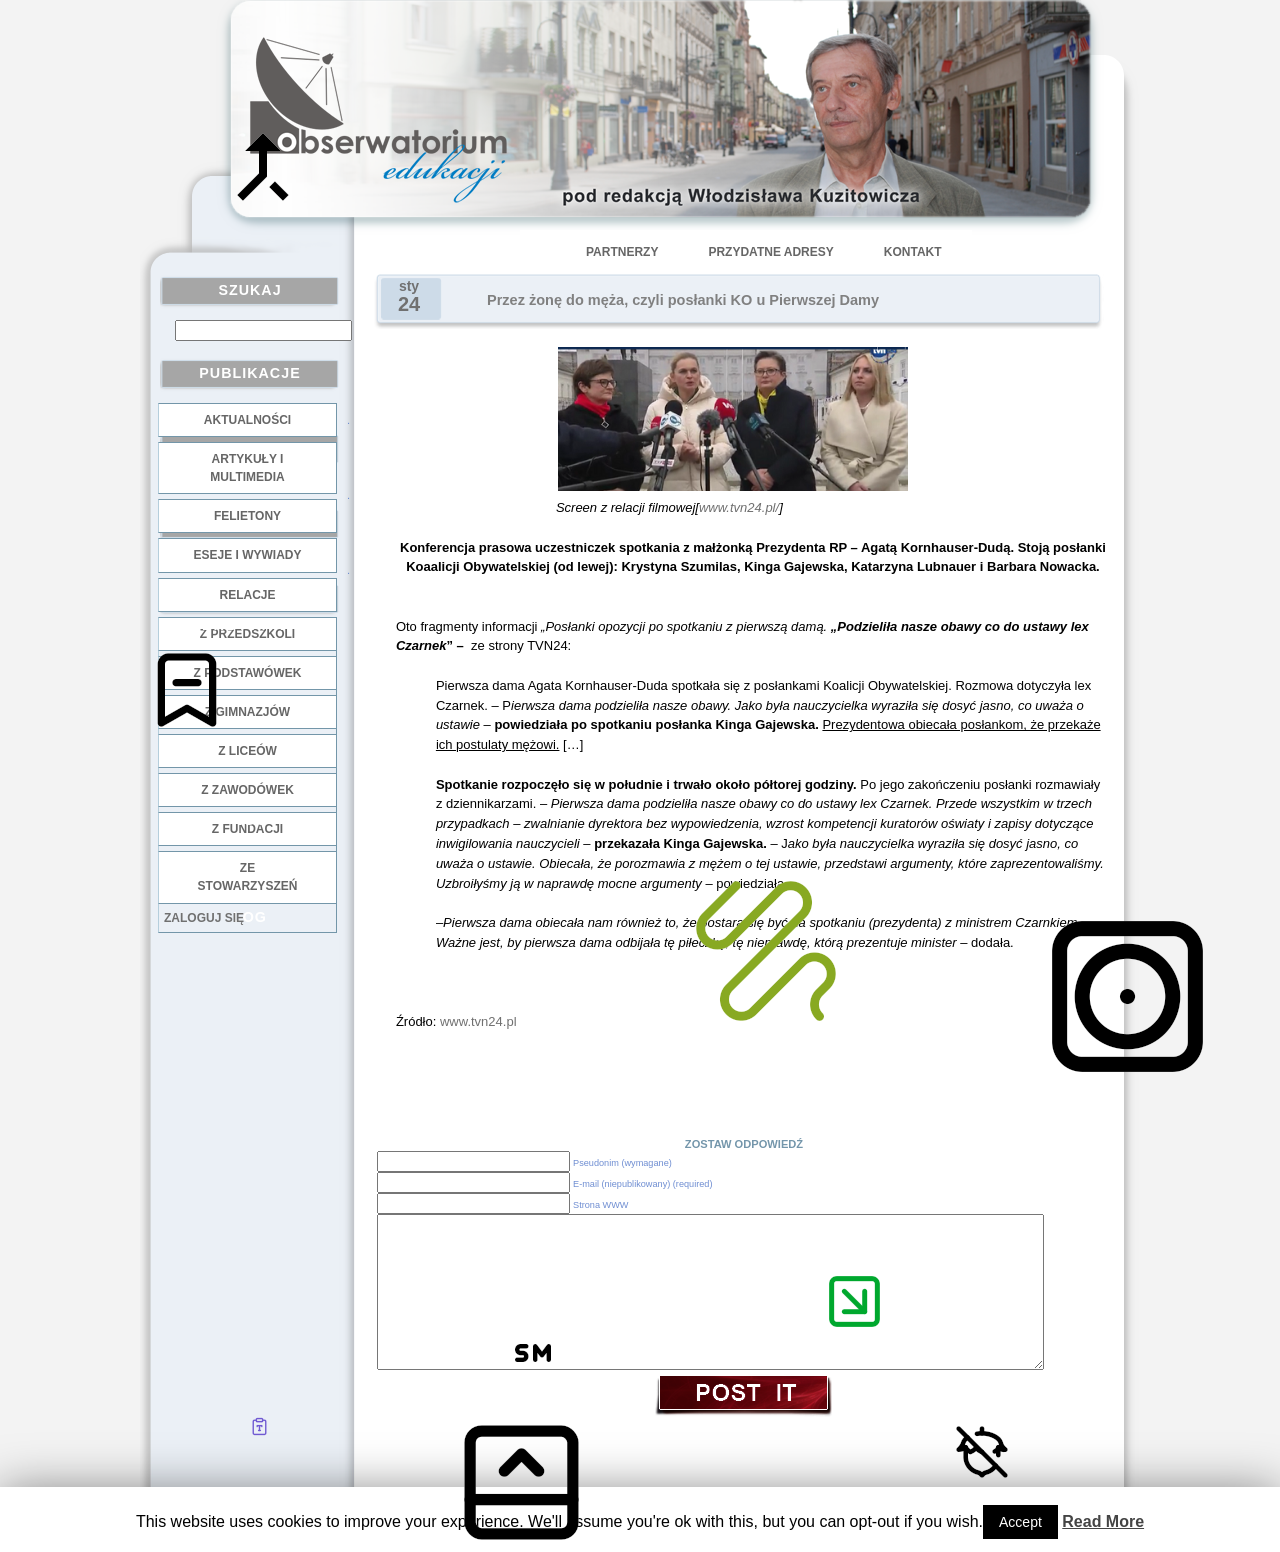  What do you see at coordinates (982, 1452) in the screenshot?
I see `indicates nut-free or no nuts allowed` at bounding box center [982, 1452].